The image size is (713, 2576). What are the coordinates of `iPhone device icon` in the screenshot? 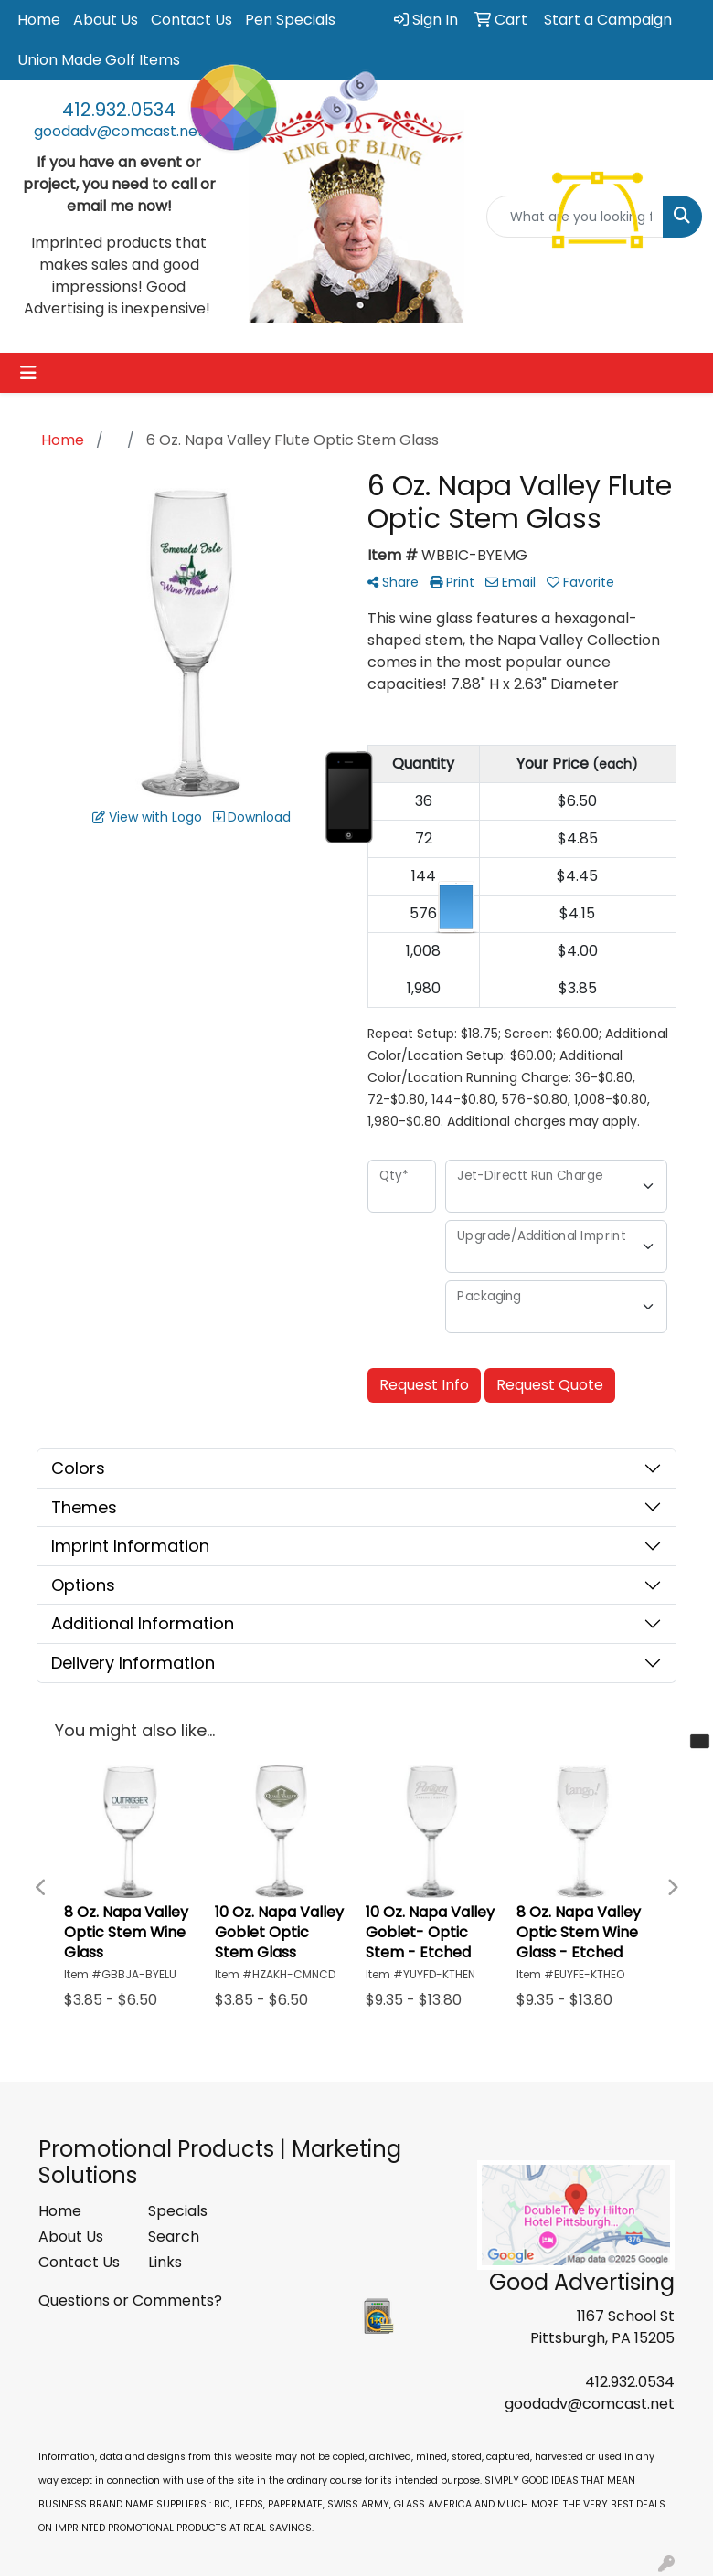 It's located at (348, 797).